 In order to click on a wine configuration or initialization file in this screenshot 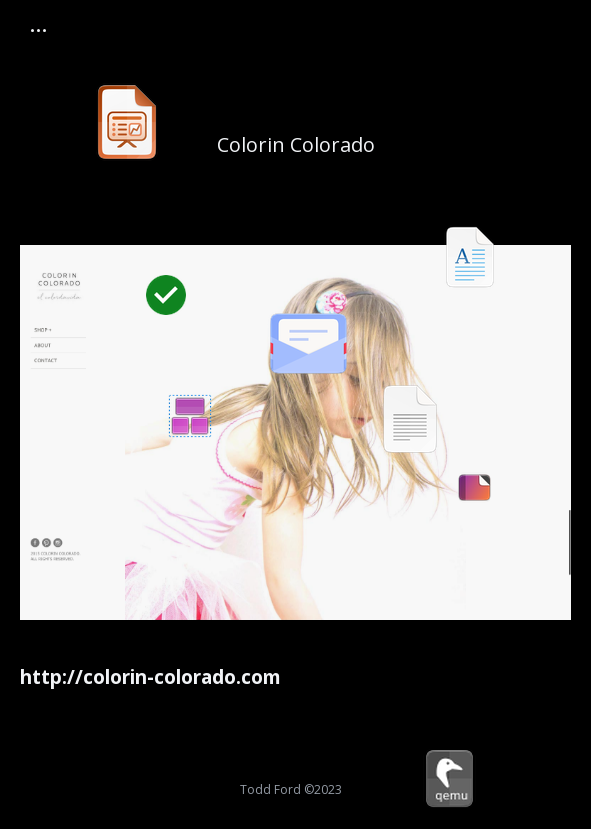, I will do `click(410, 419)`.